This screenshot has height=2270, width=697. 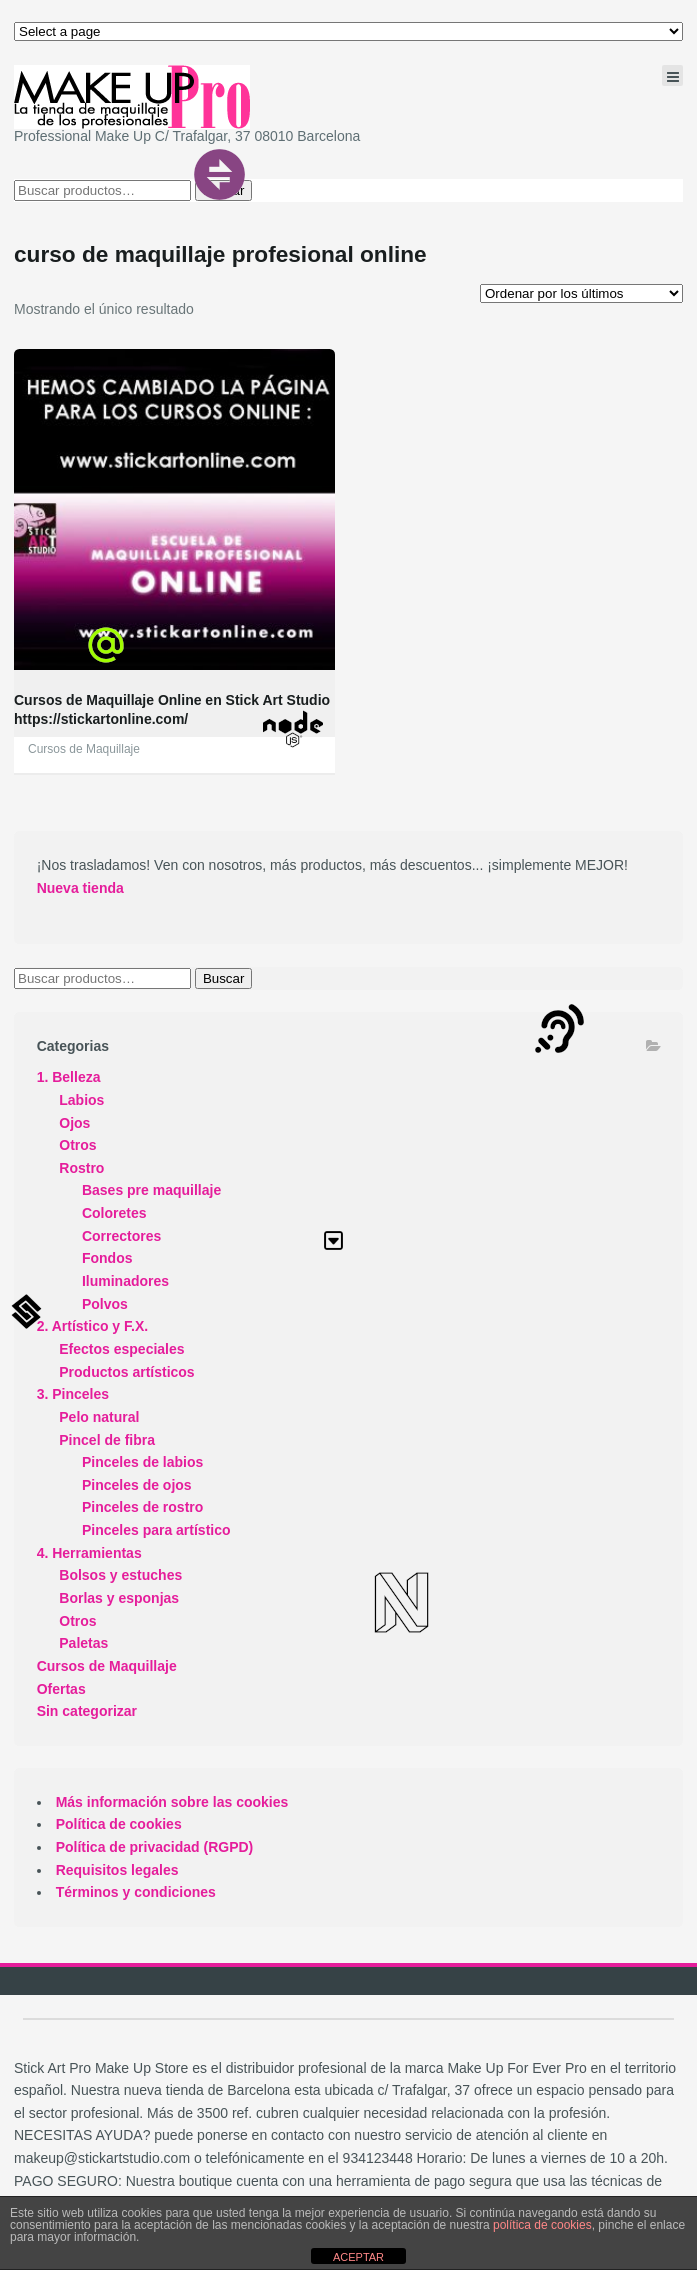 I want to click on neos brand logo, so click(x=401, y=1602).